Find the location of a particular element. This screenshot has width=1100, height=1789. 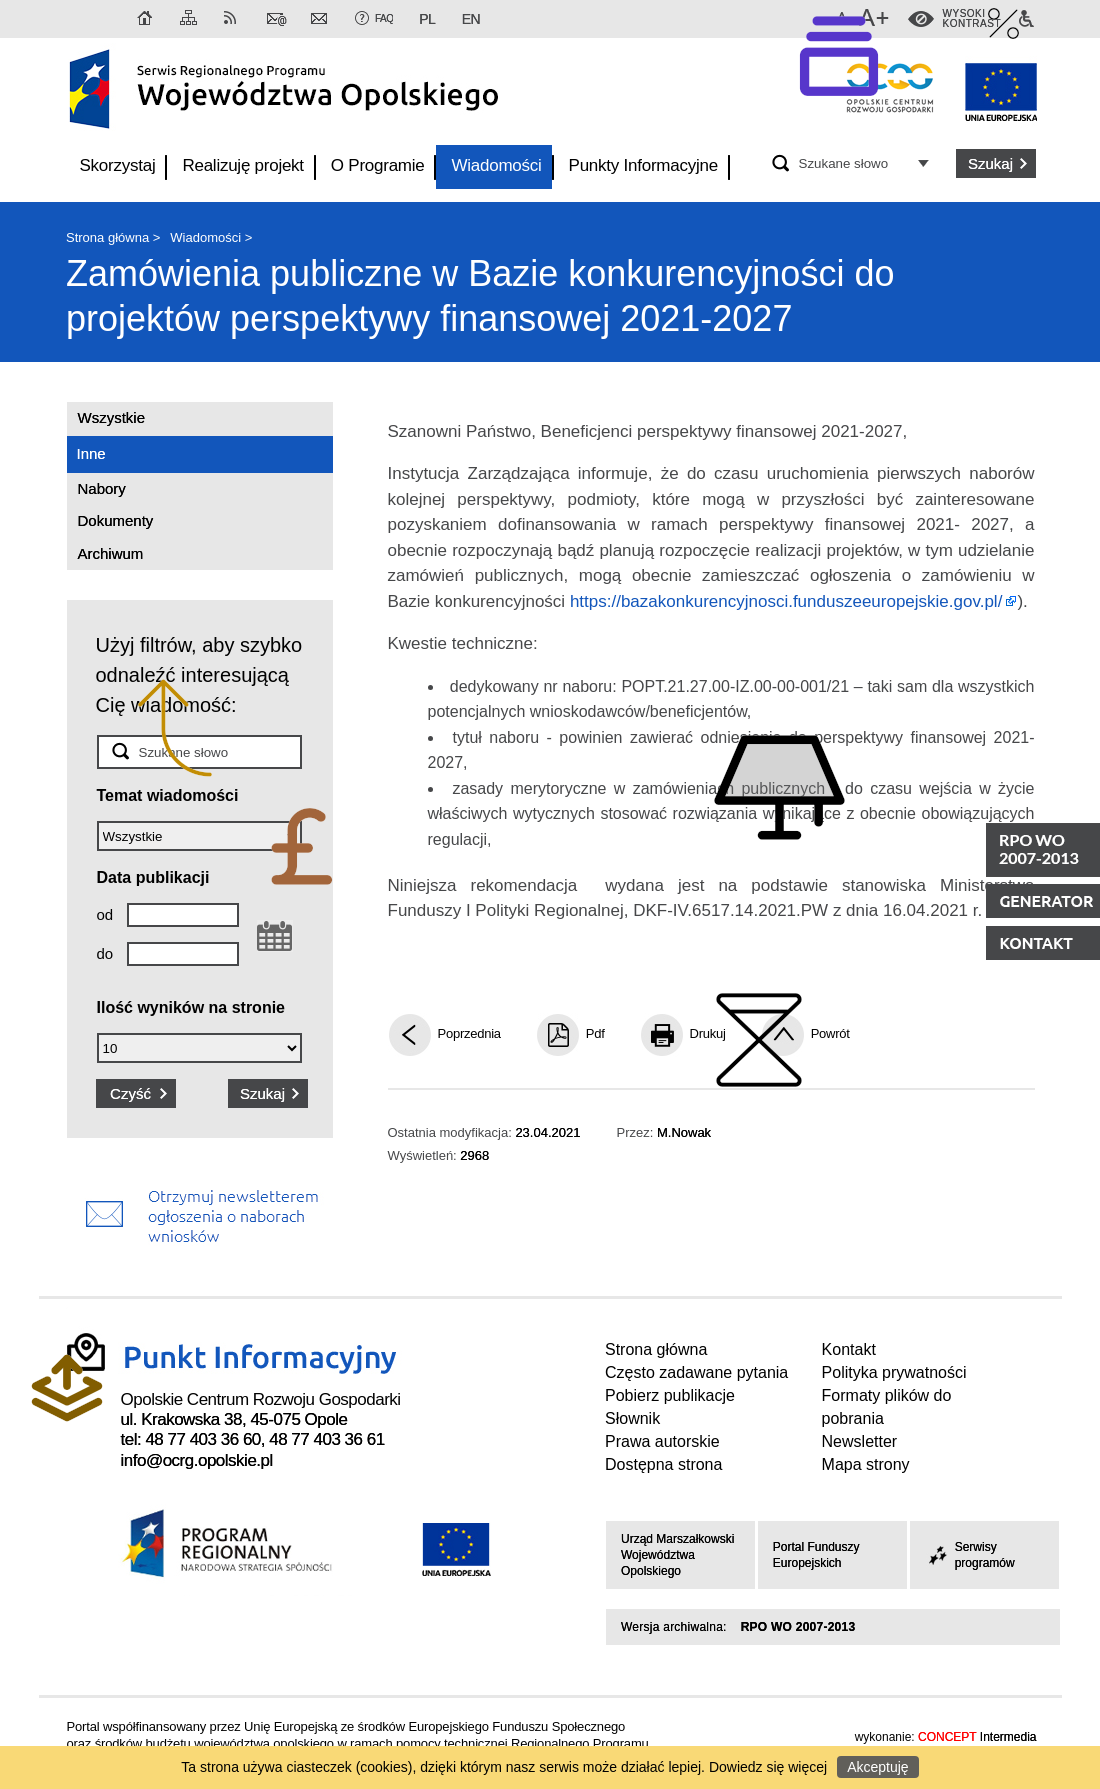

pop item from stack is located at coordinates (67, 1390).